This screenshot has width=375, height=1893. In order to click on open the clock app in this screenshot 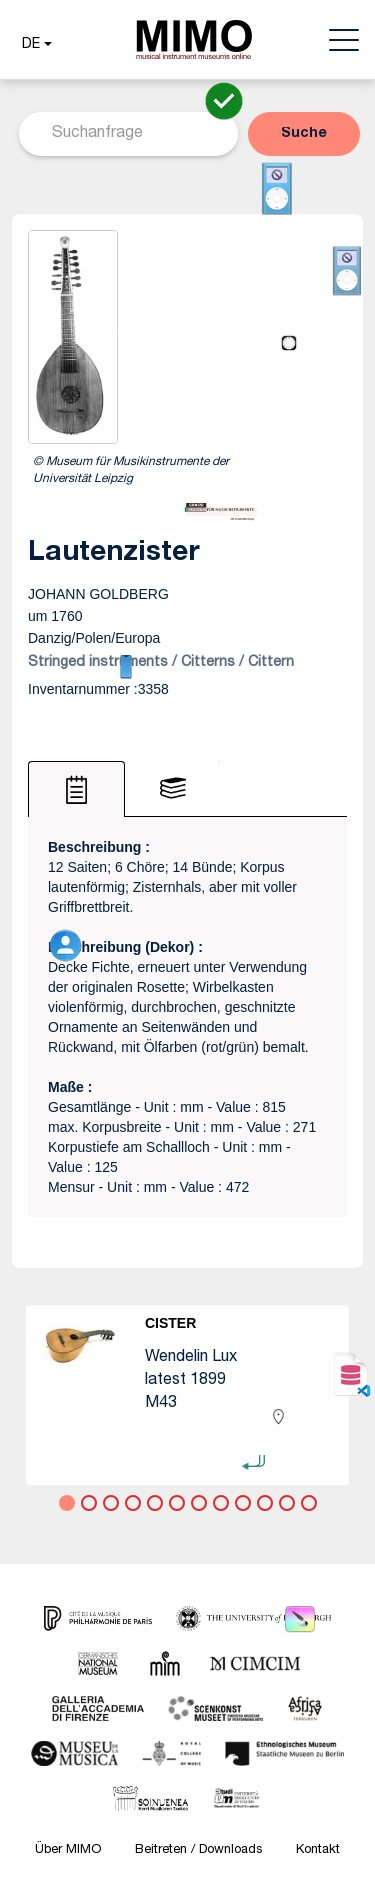, I will do `click(289, 343)`.